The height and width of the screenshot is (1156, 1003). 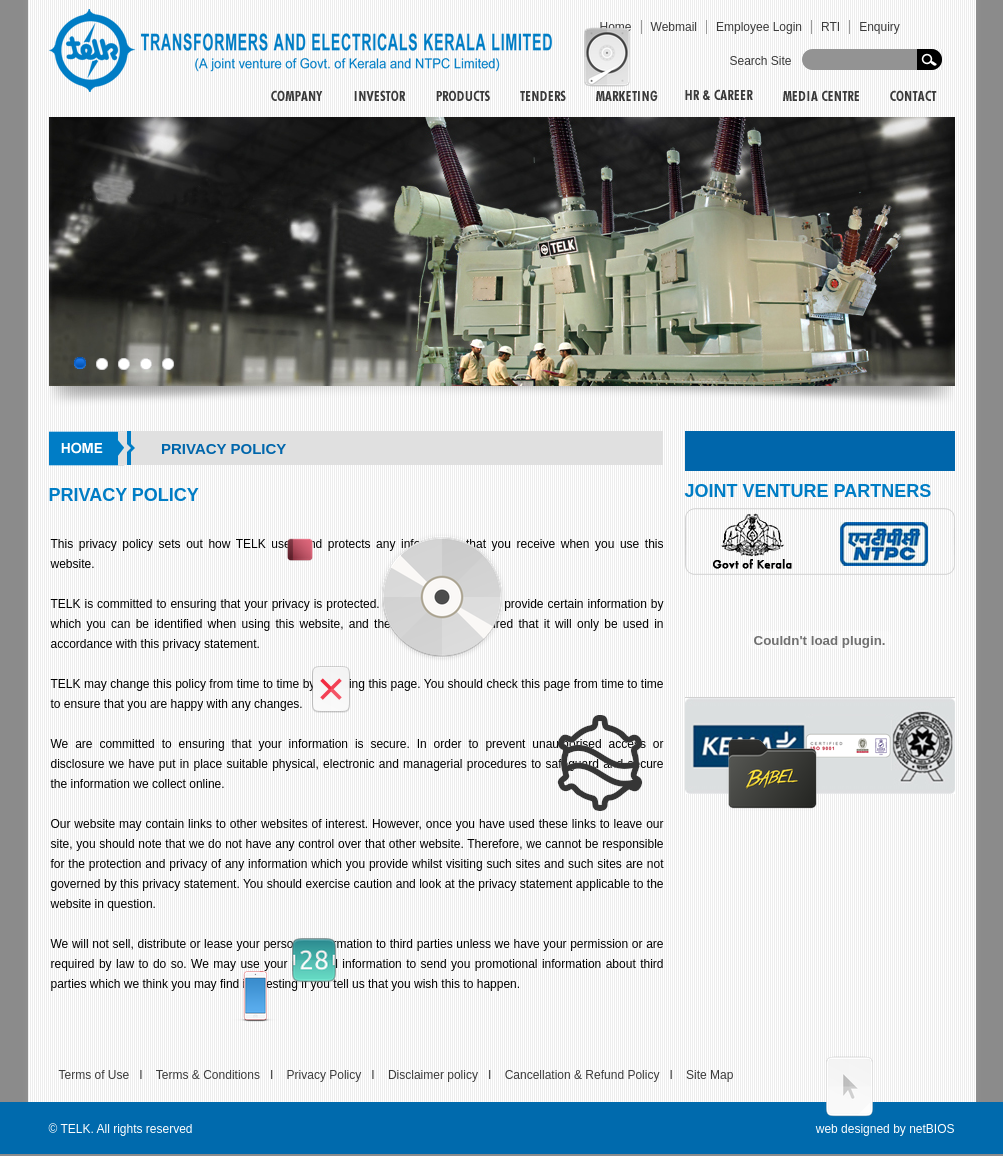 What do you see at coordinates (600, 763) in the screenshot?
I see `launch minesweeper game` at bounding box center [600, 763].